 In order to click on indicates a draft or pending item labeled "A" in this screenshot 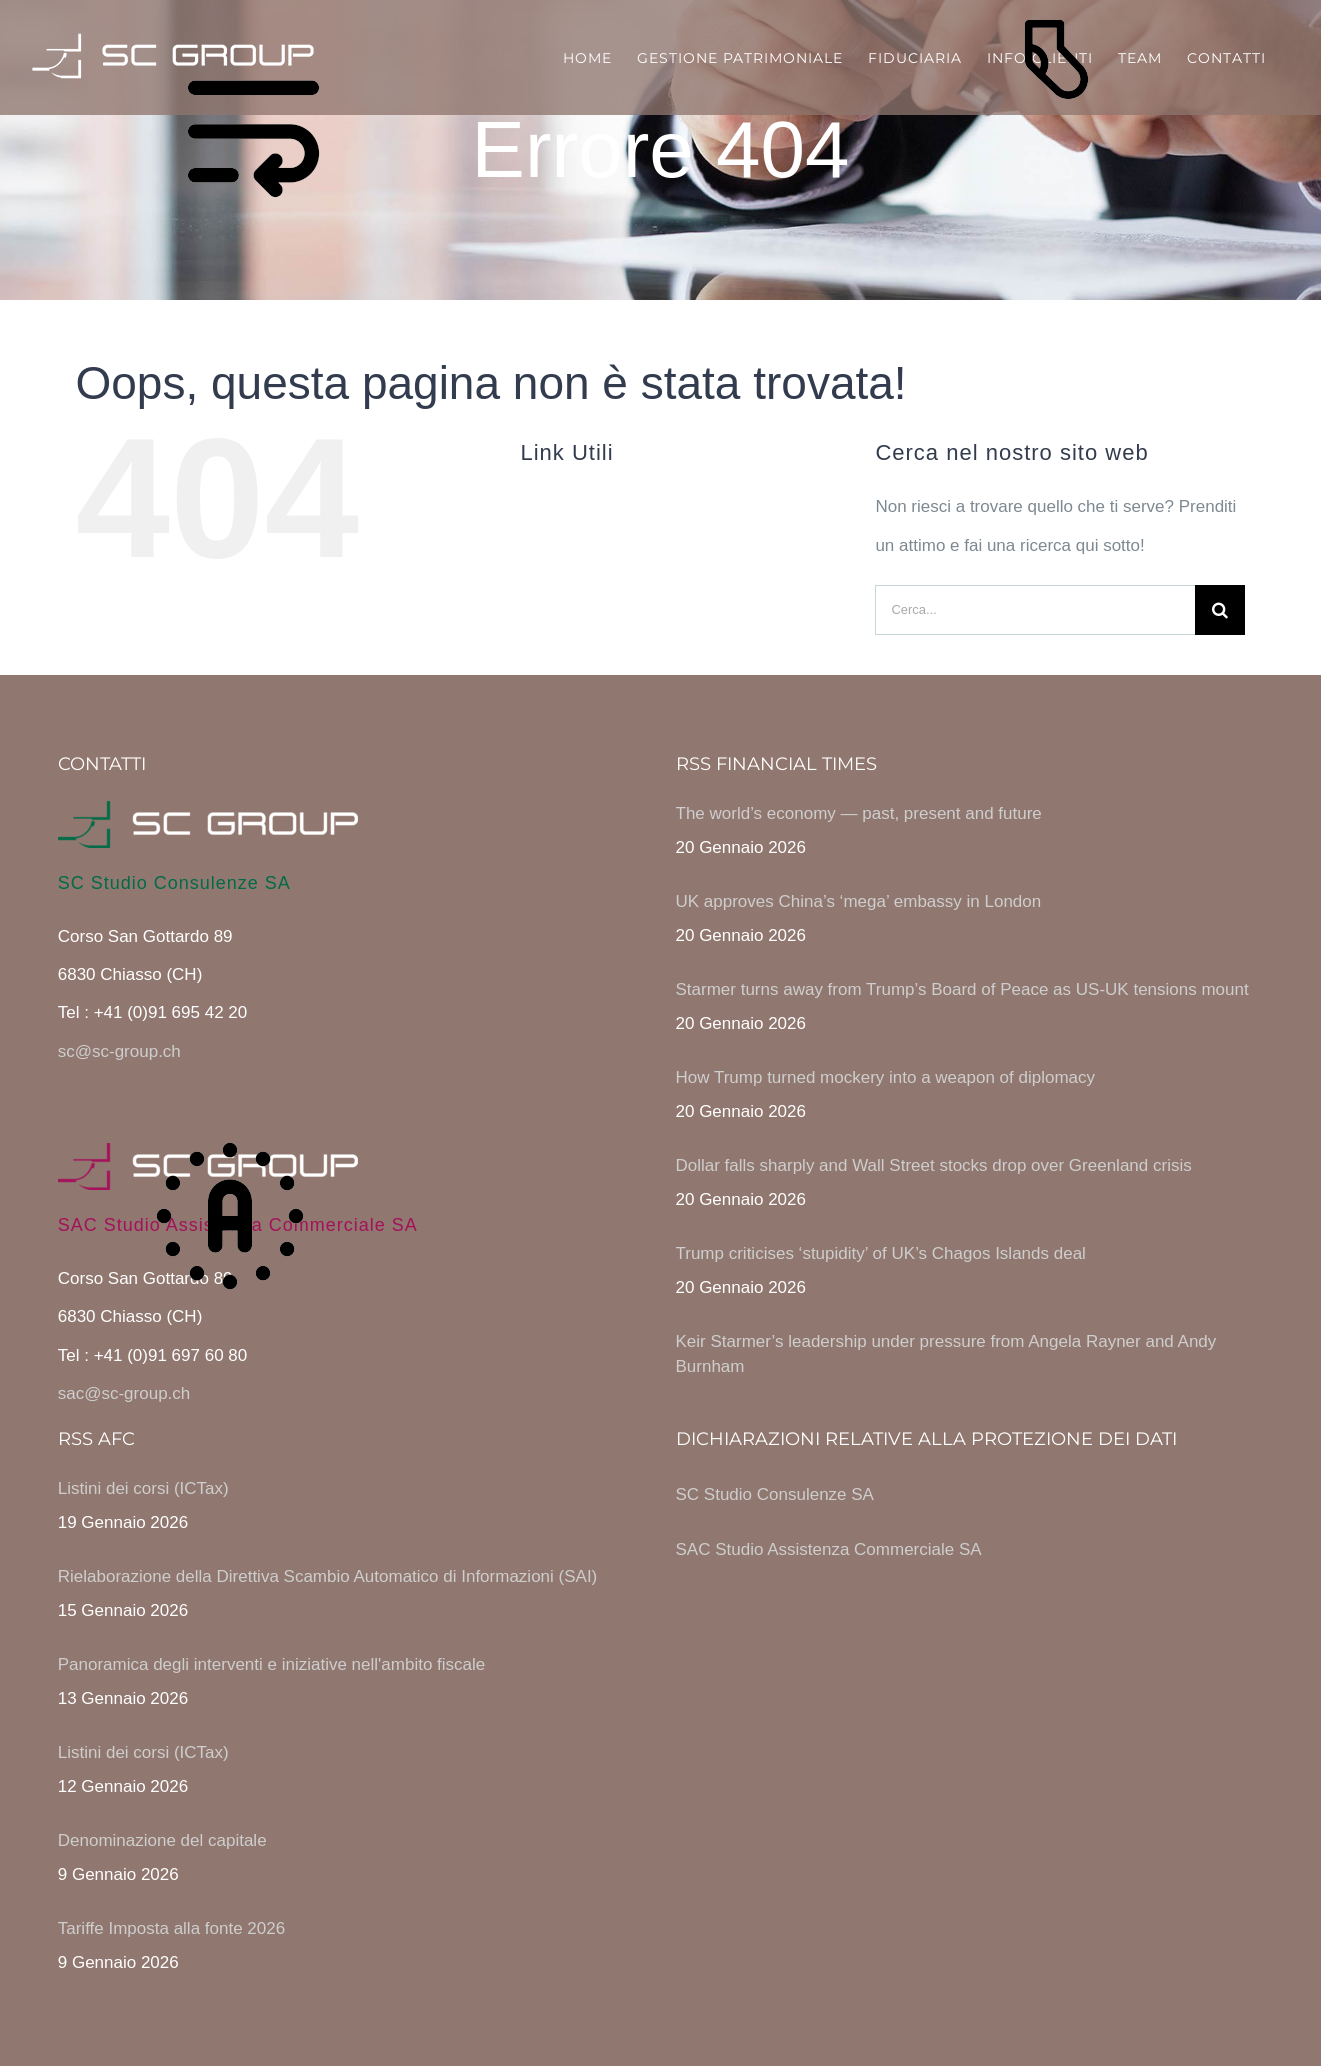, I will do `click(230, 1216)`.